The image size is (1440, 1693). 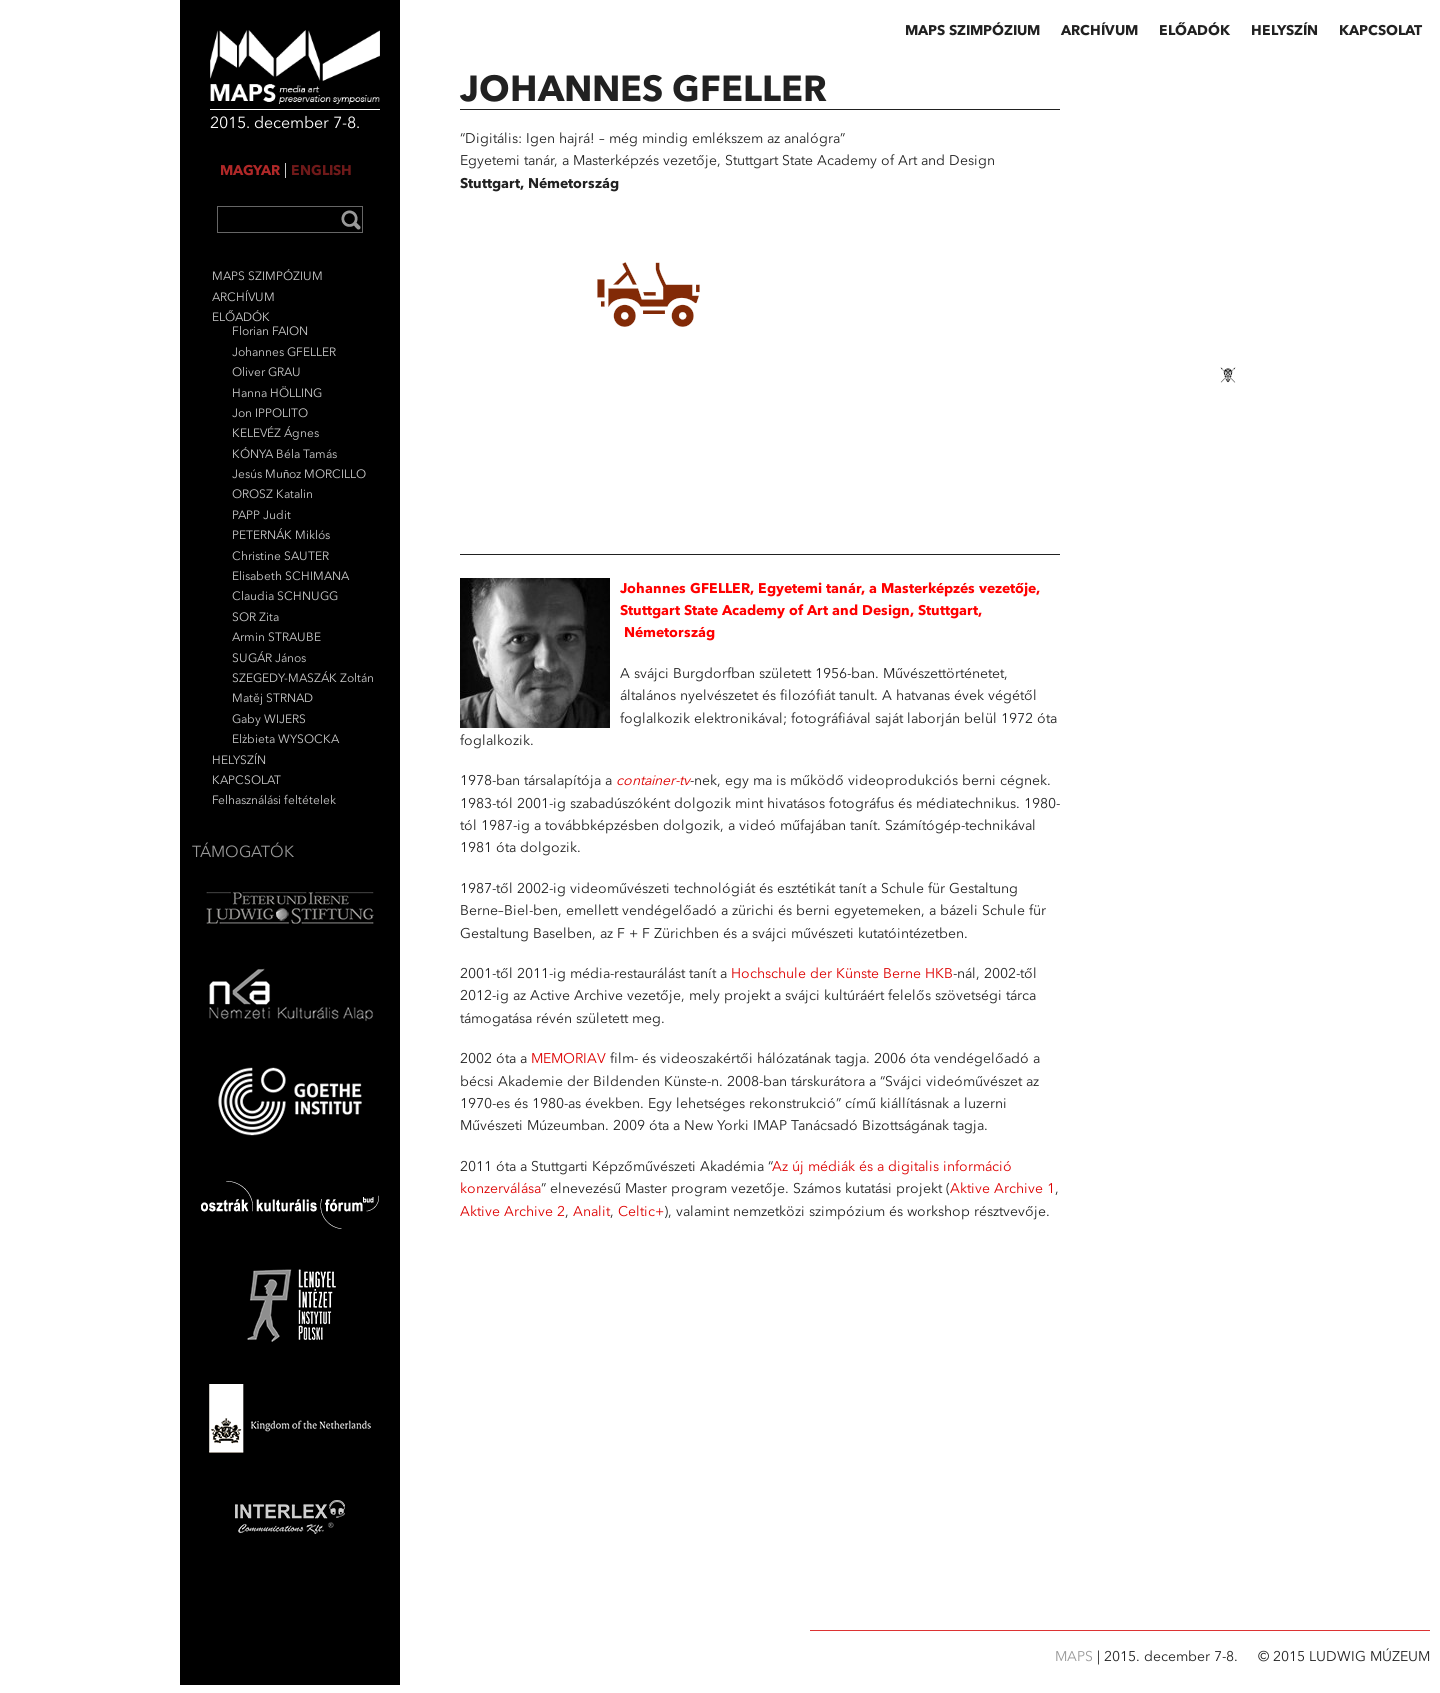 What do you see at coordinates (1228, 375) in the screenshot?
I see `tribal or warrior faction emblem in a game` at bounding box center [1228, 375].